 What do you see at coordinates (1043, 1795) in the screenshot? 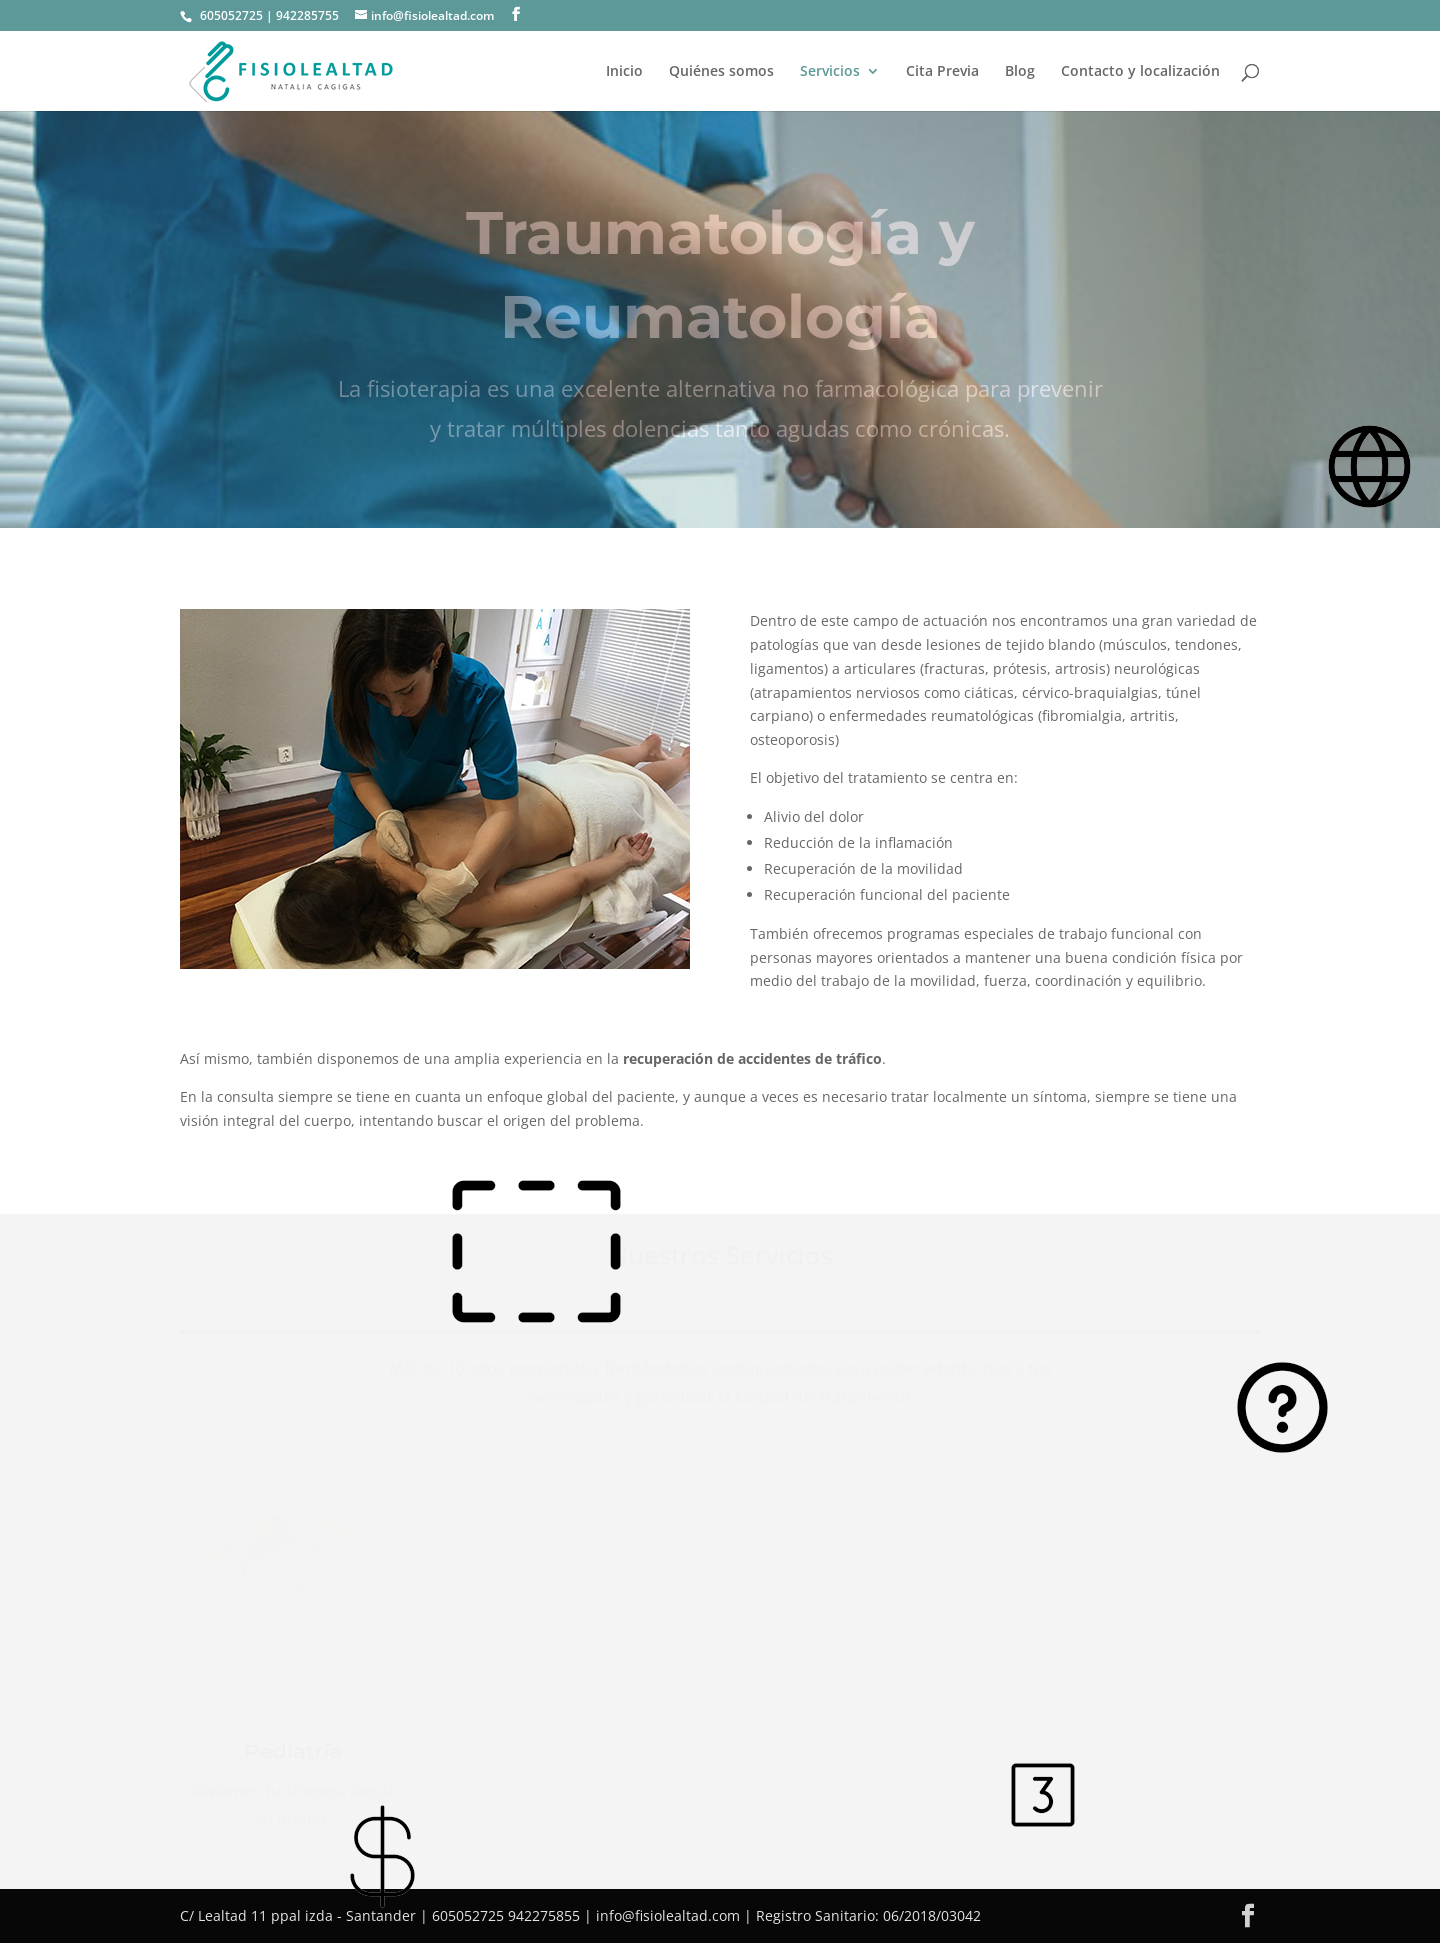
I see `step 3 in a numbered sequence or process` at bounding box center [1043, 1795].